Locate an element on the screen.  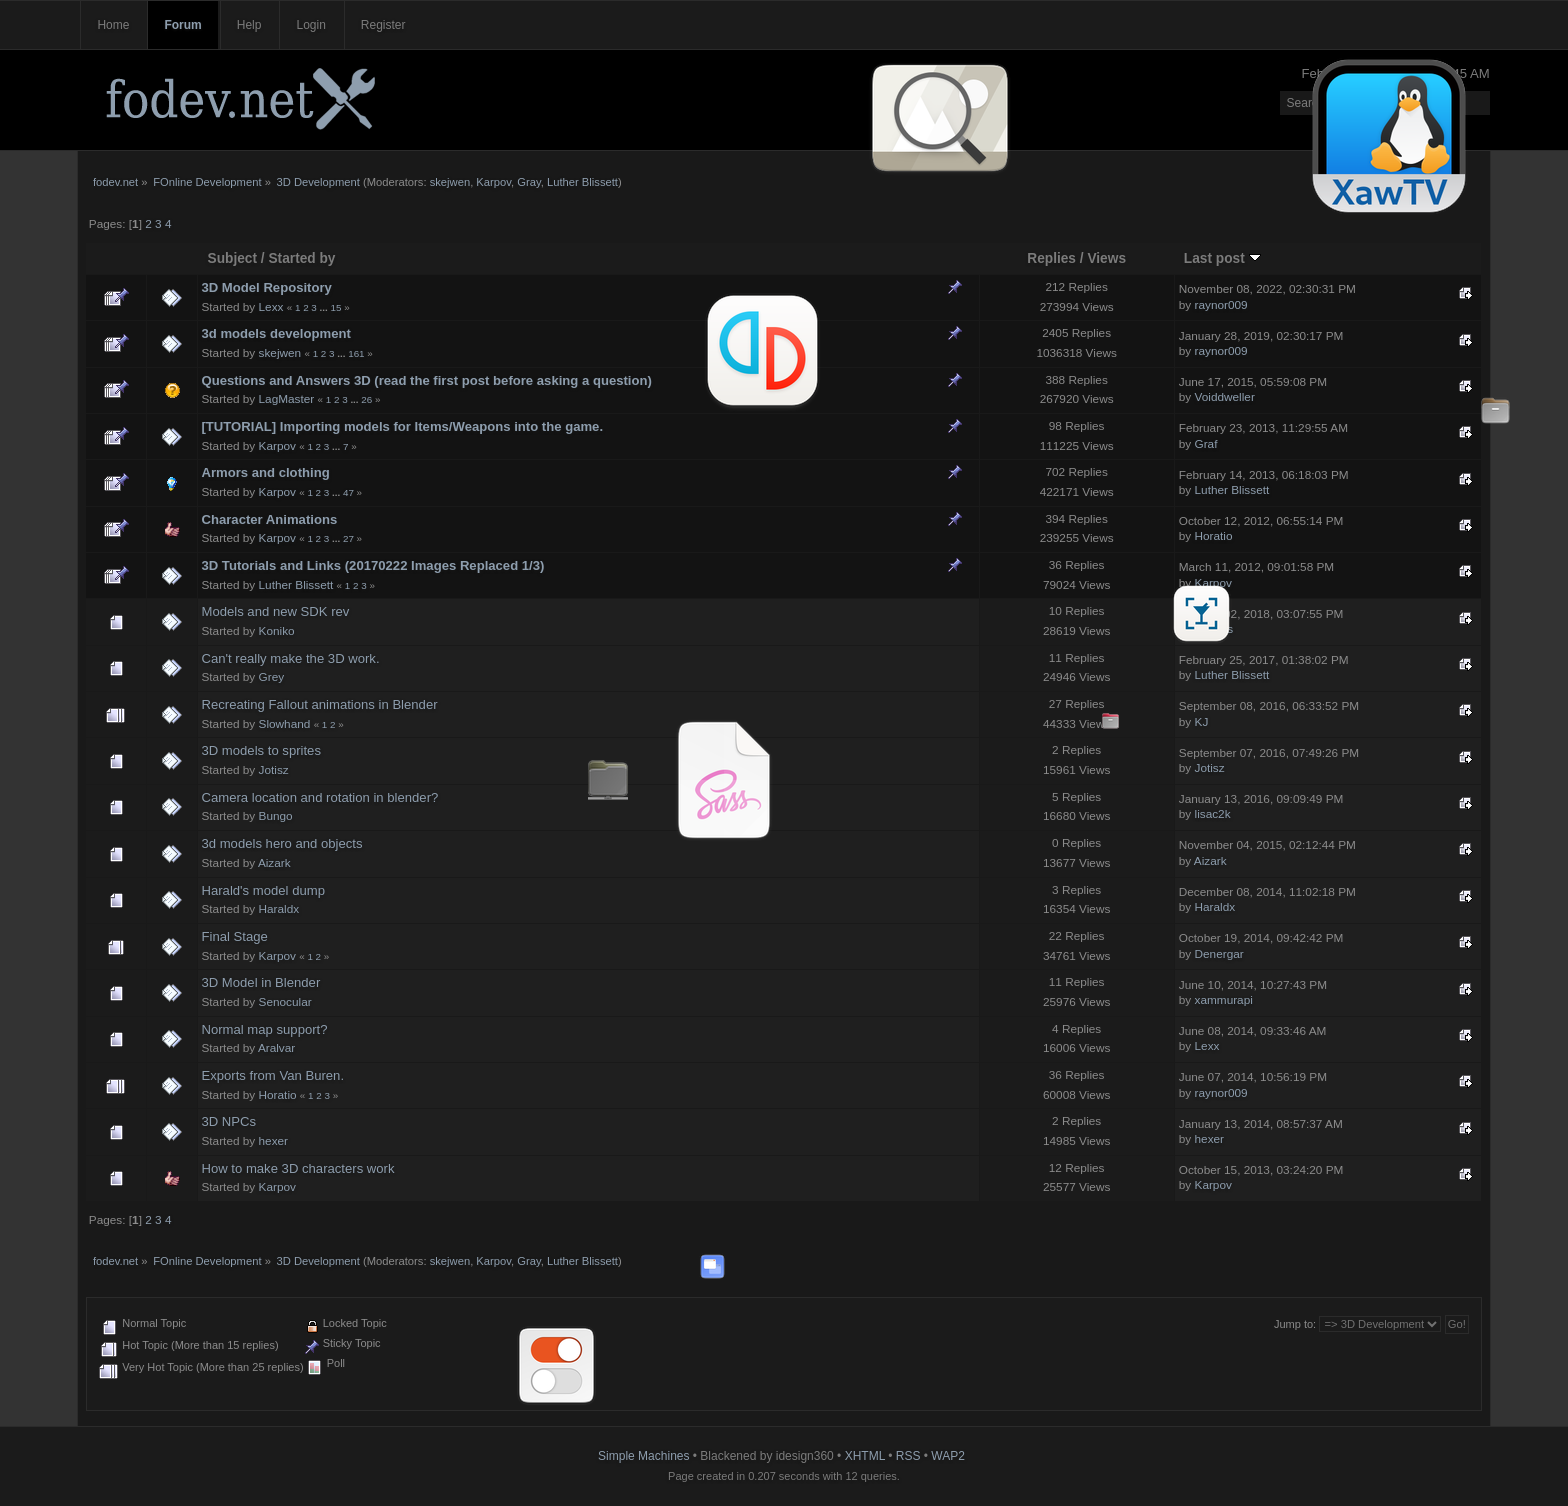
indicates a sass stylesheet file is located at coordinates (724, 780).